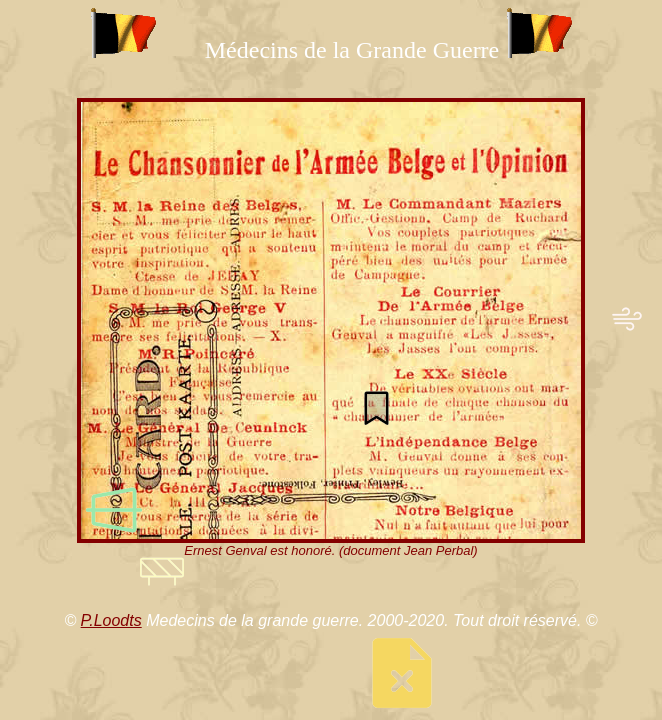 The height and width of the screenshot is (720, 662). What do you see at coordinates (114, 510) in the screenshot?
I see `adjust perspective or viewing angle` at bounding box center [114, 510].